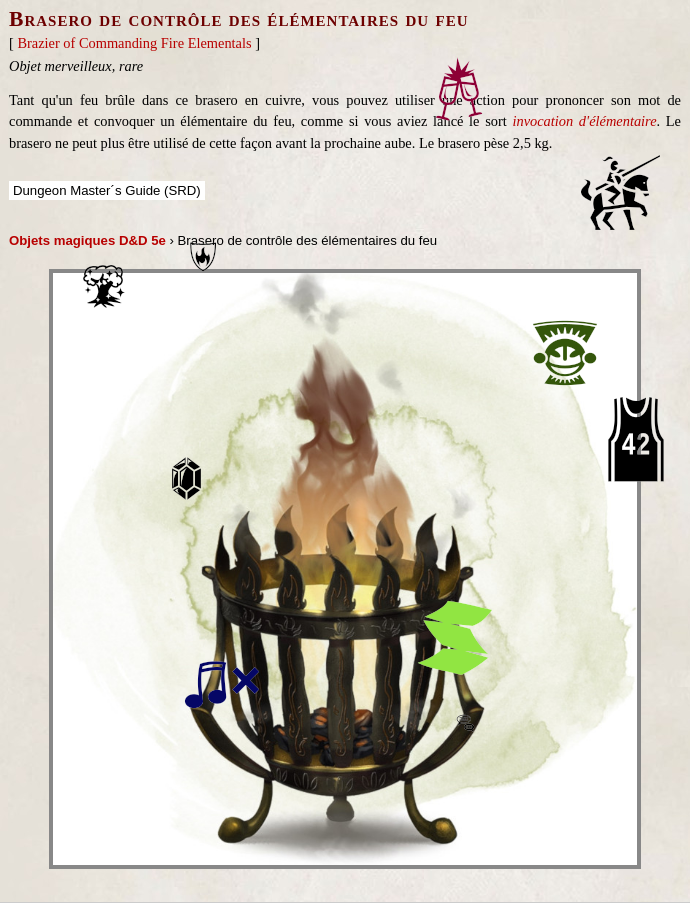 The height and width of the screenshot is (913, 690). Describe the element at coordinates (620, 192) in the screenshot. I see `select knight or cavalry unit in a strategy game` at that location.